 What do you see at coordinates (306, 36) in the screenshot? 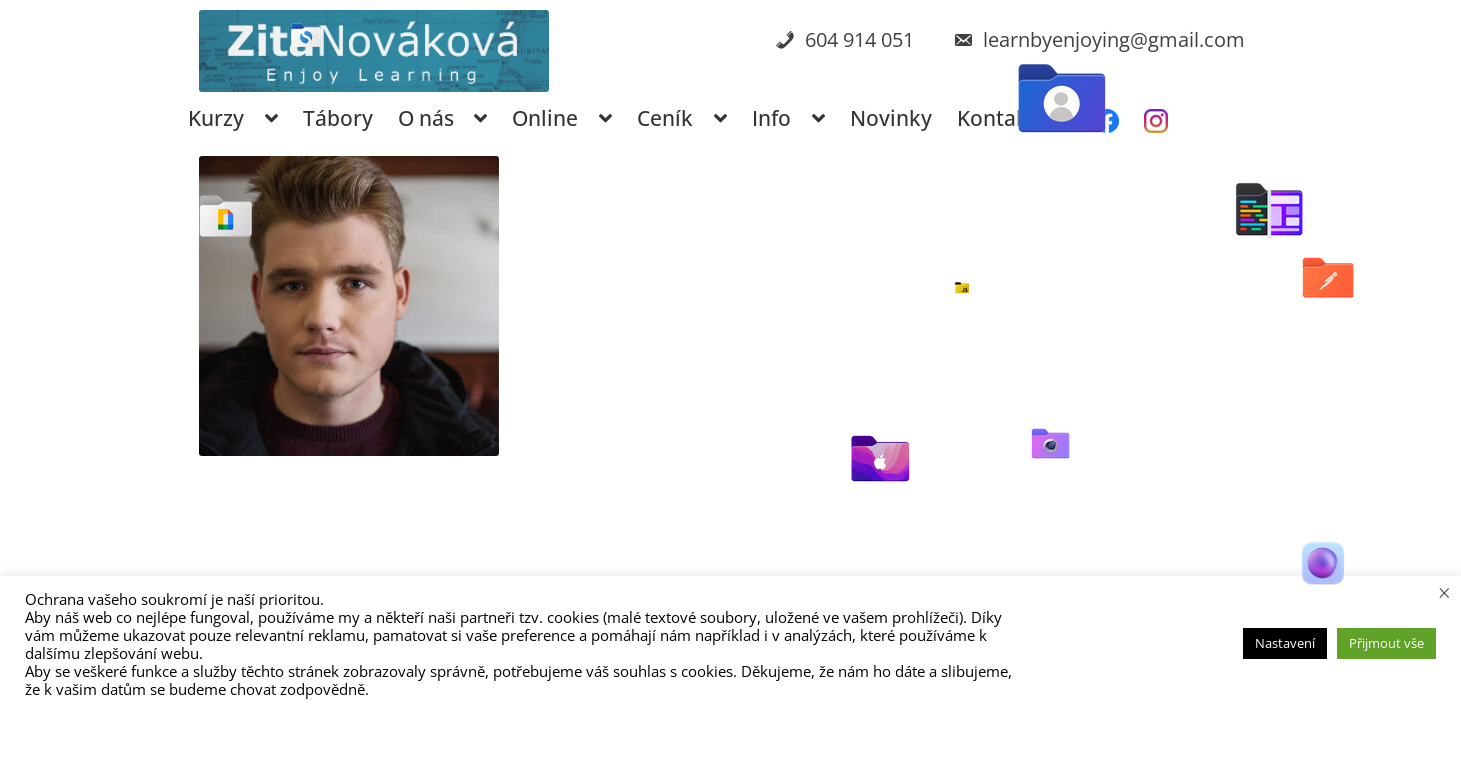
I see `open simplenote files folder` at bounding box center [306, 36].